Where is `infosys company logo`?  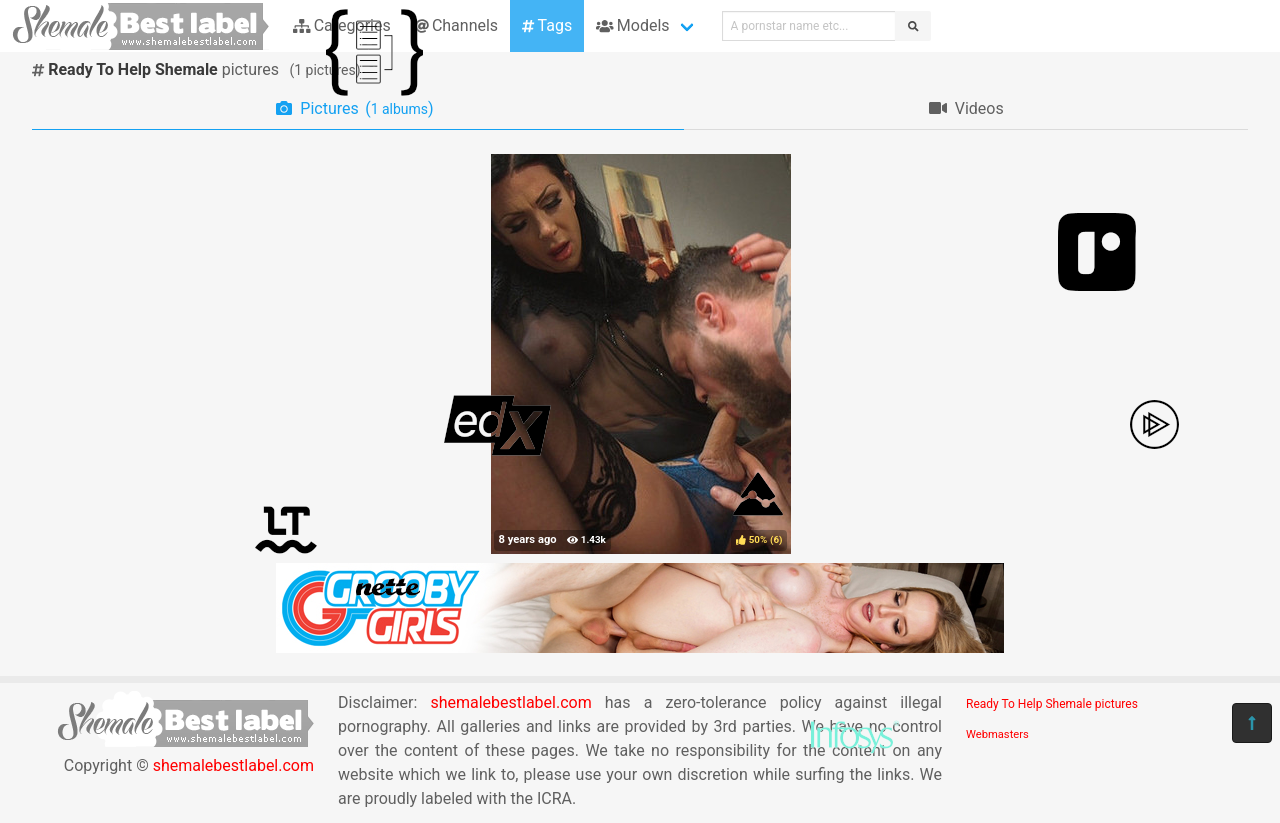
infosys company logo is located at coordinates (855, 737).